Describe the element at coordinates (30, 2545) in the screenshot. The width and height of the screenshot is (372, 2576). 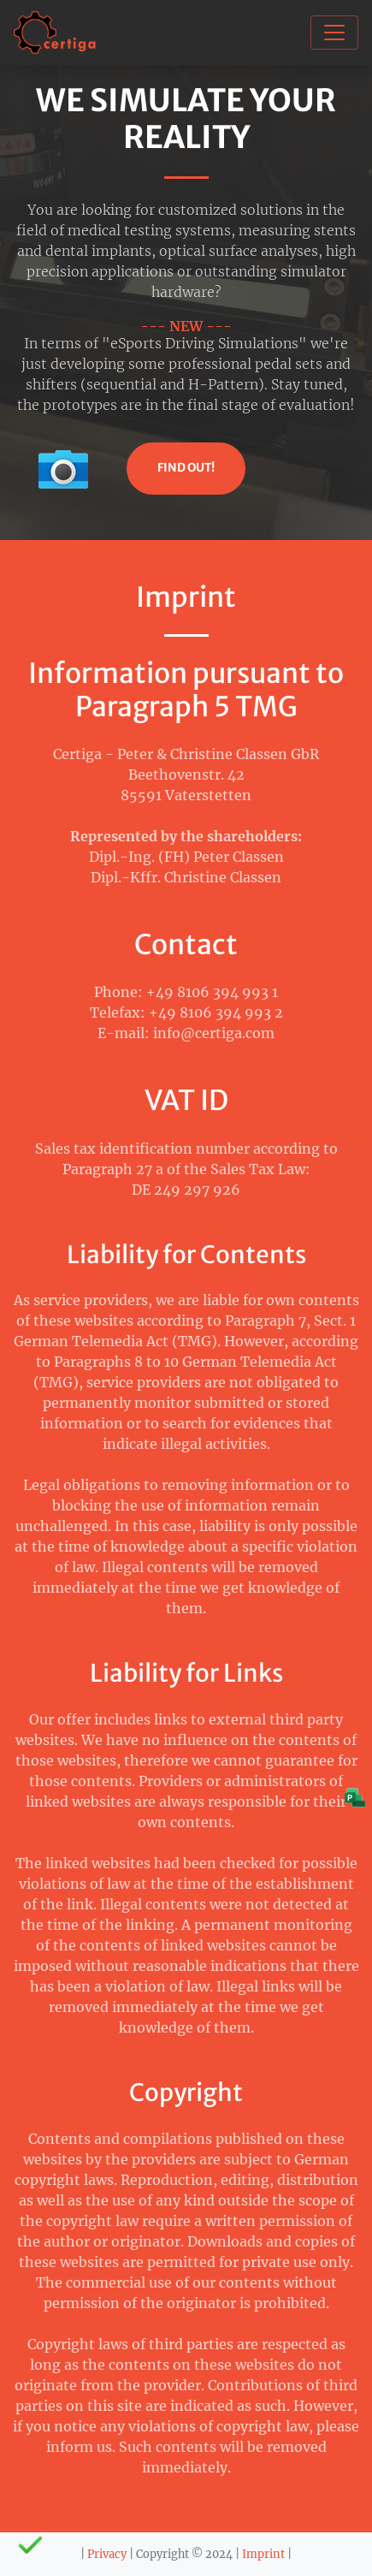
I see `indicates task or action completed successfully` at that location.